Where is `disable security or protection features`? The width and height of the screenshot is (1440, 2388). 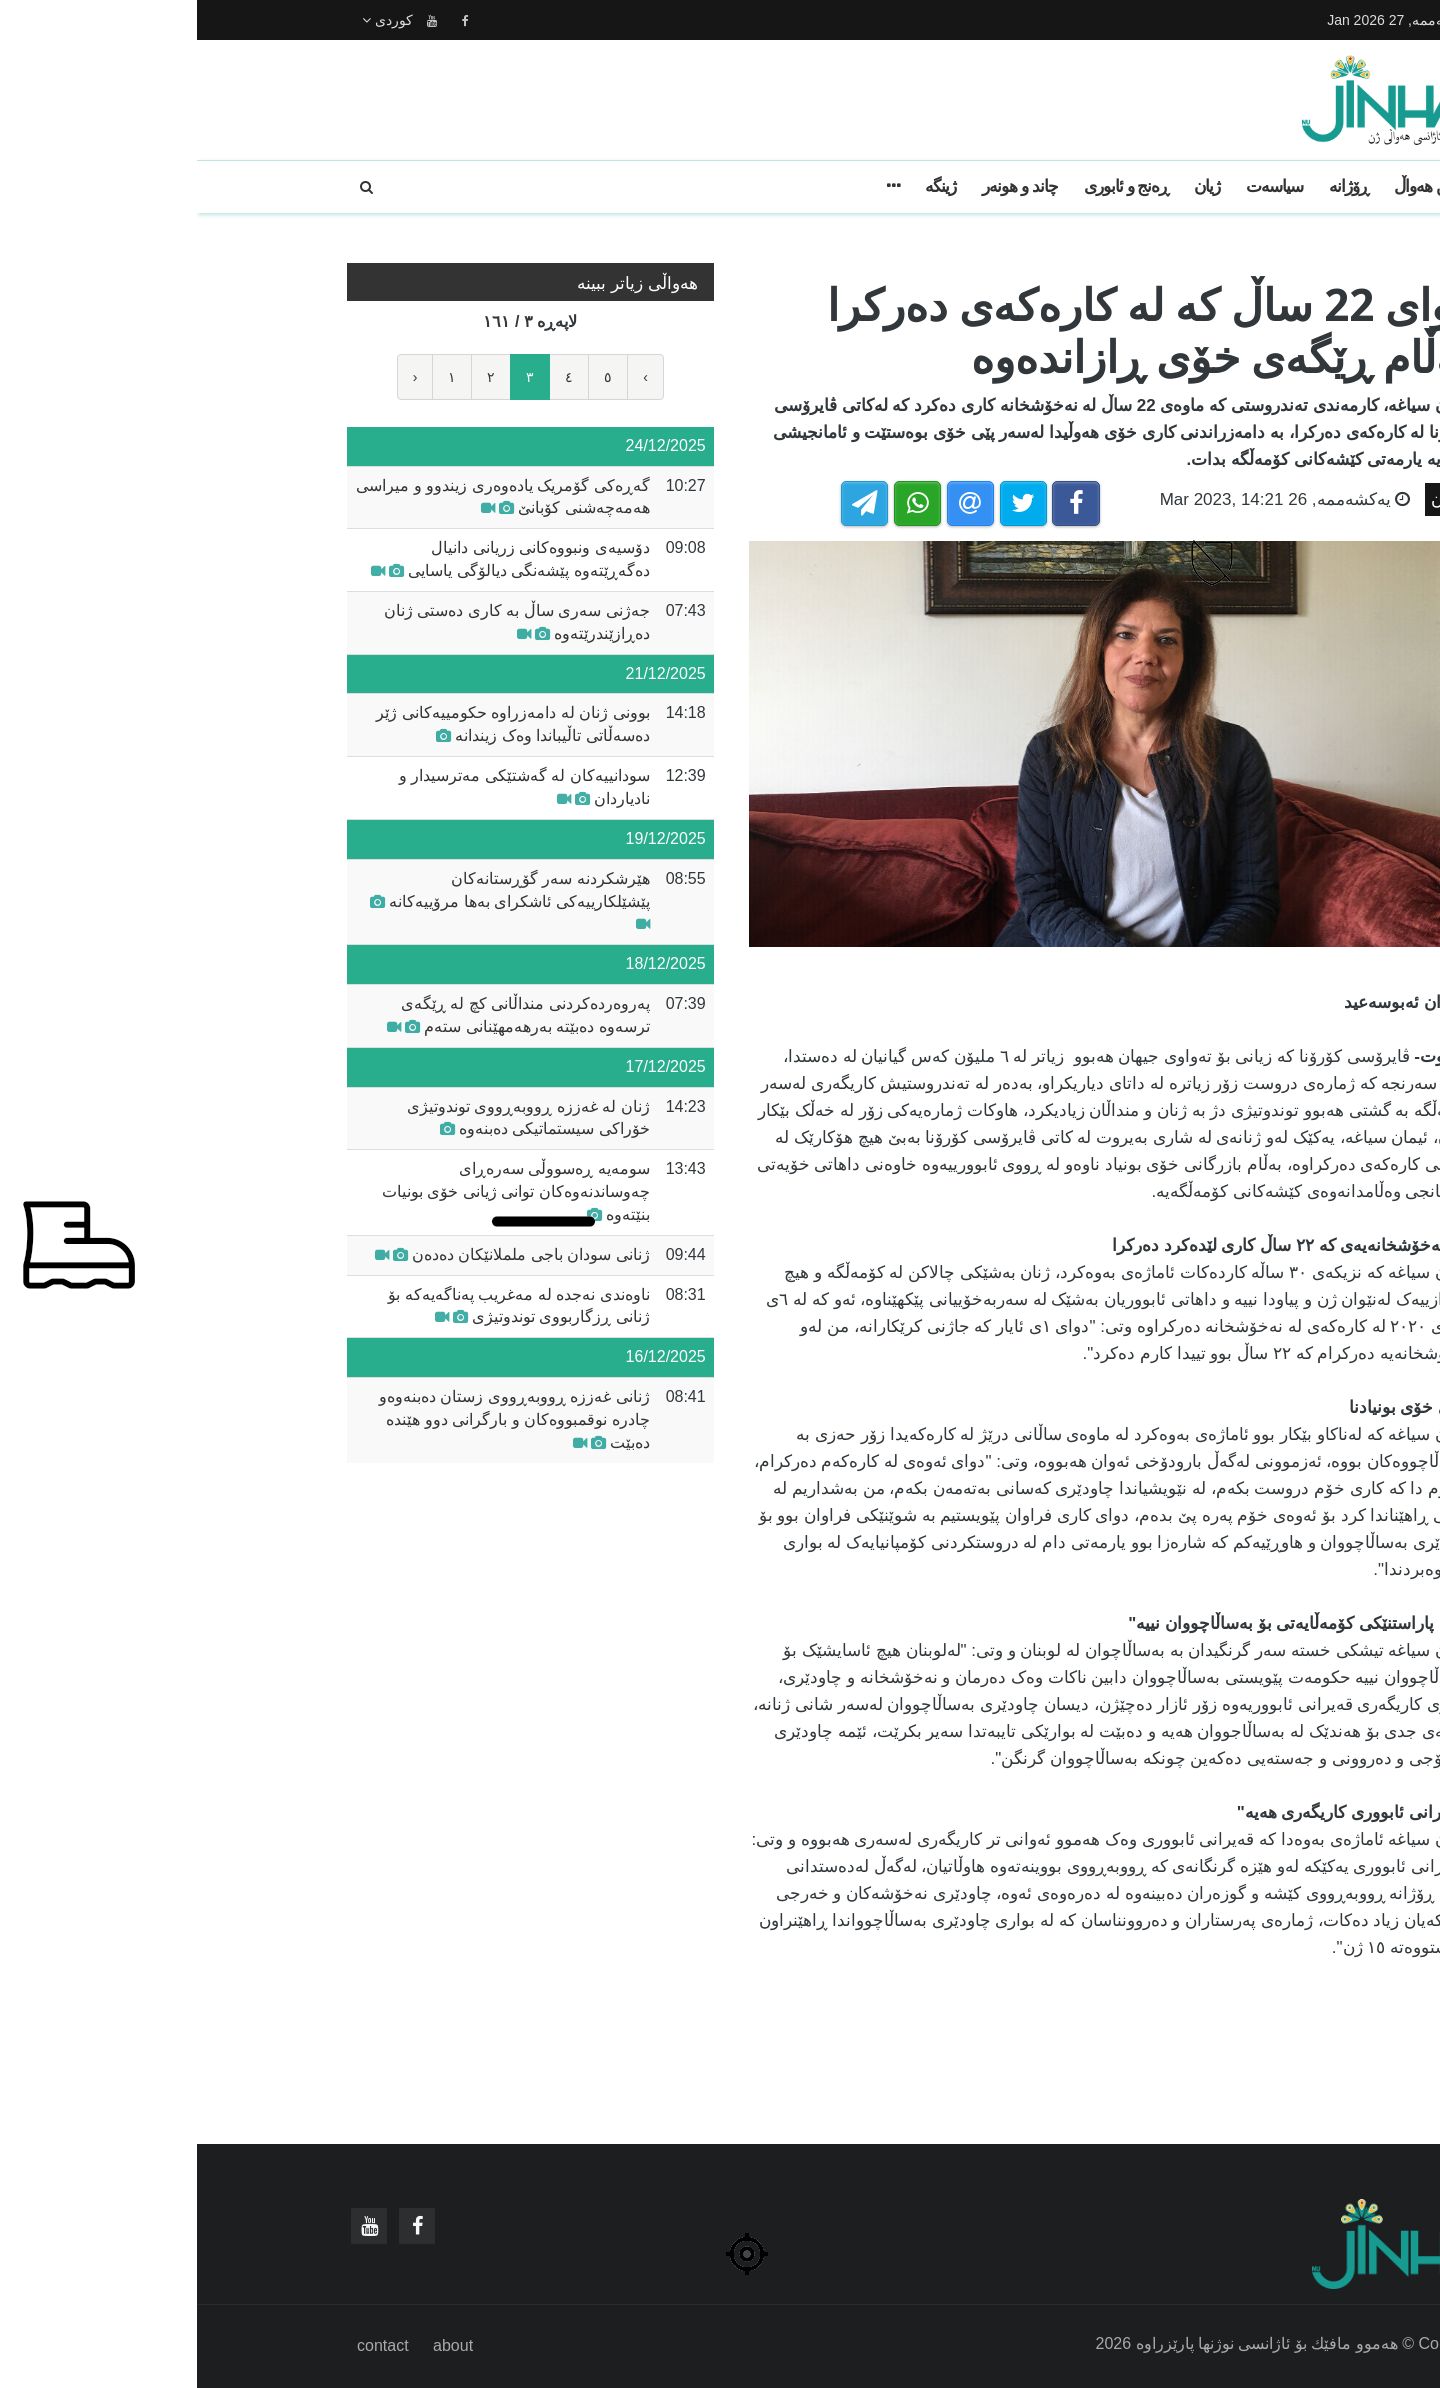 disable security or protection features is located at coordinates (1212, 561).